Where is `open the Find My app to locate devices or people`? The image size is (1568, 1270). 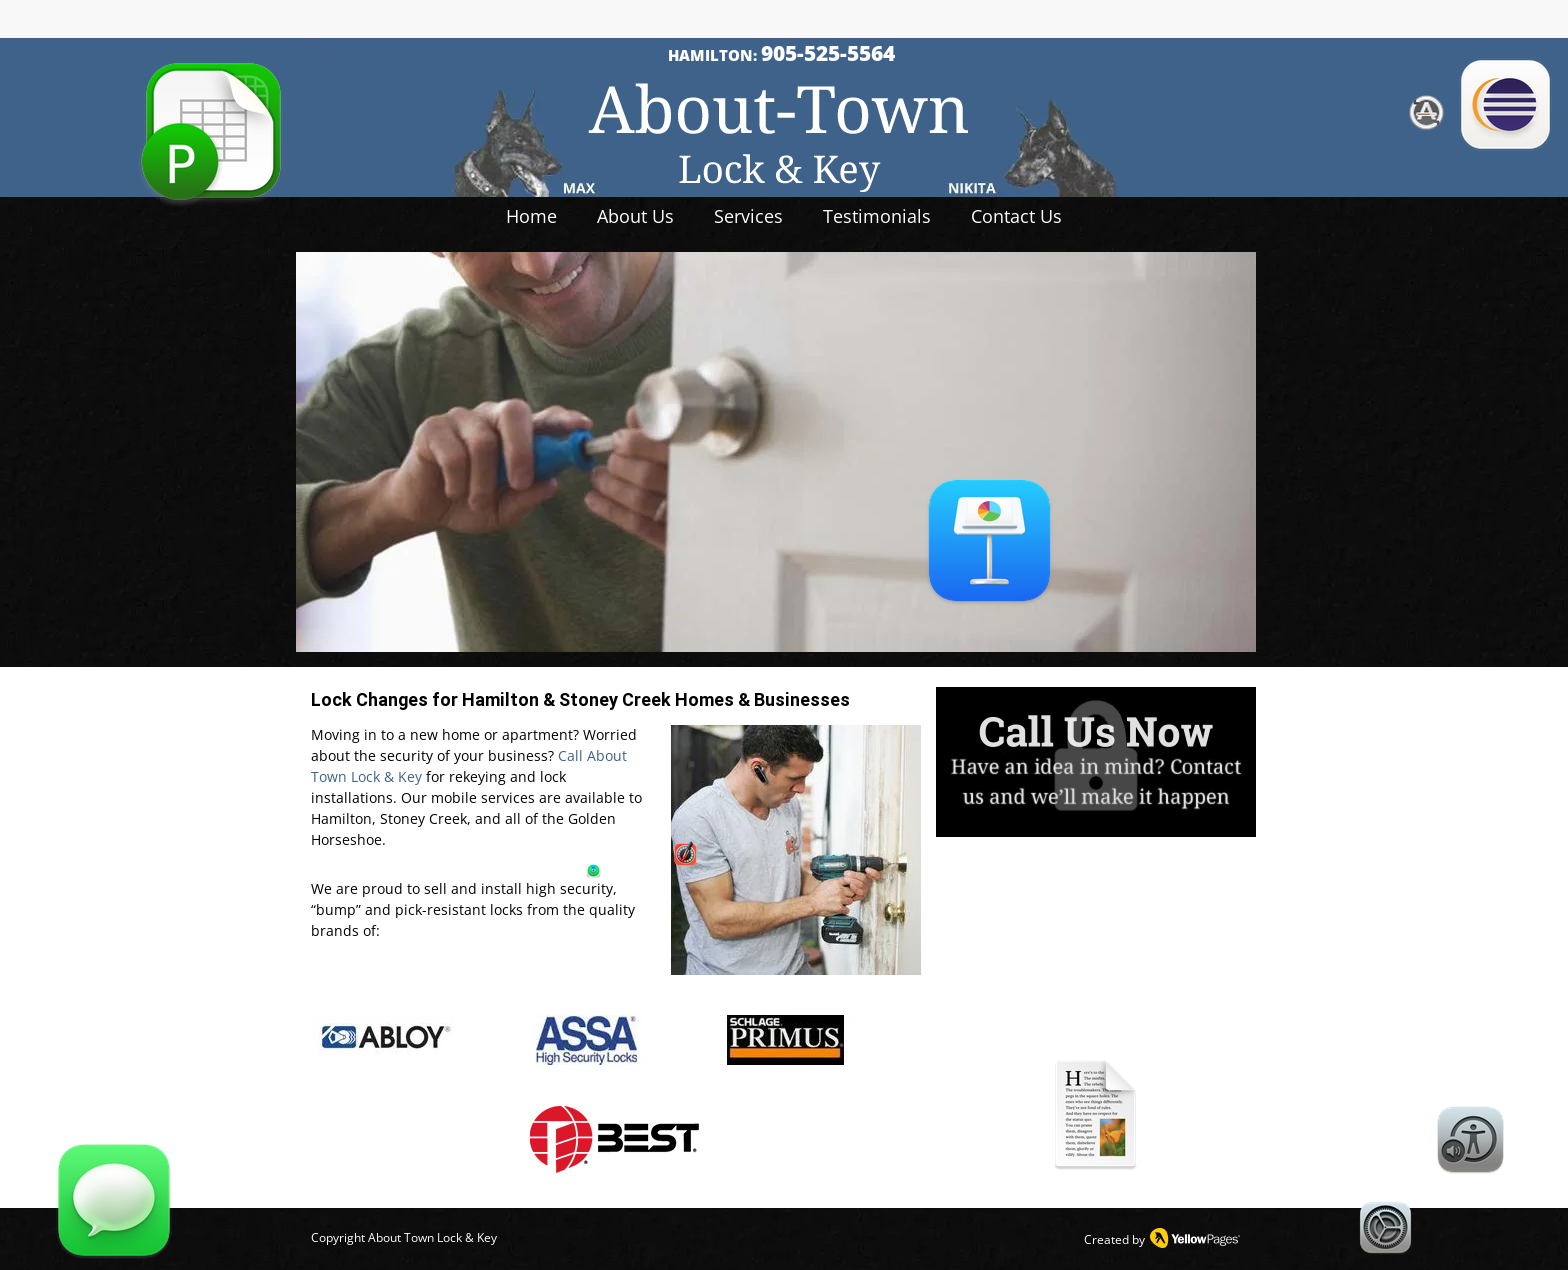
open the Find My app to locate devices or people is located at coordinates (593, 870).